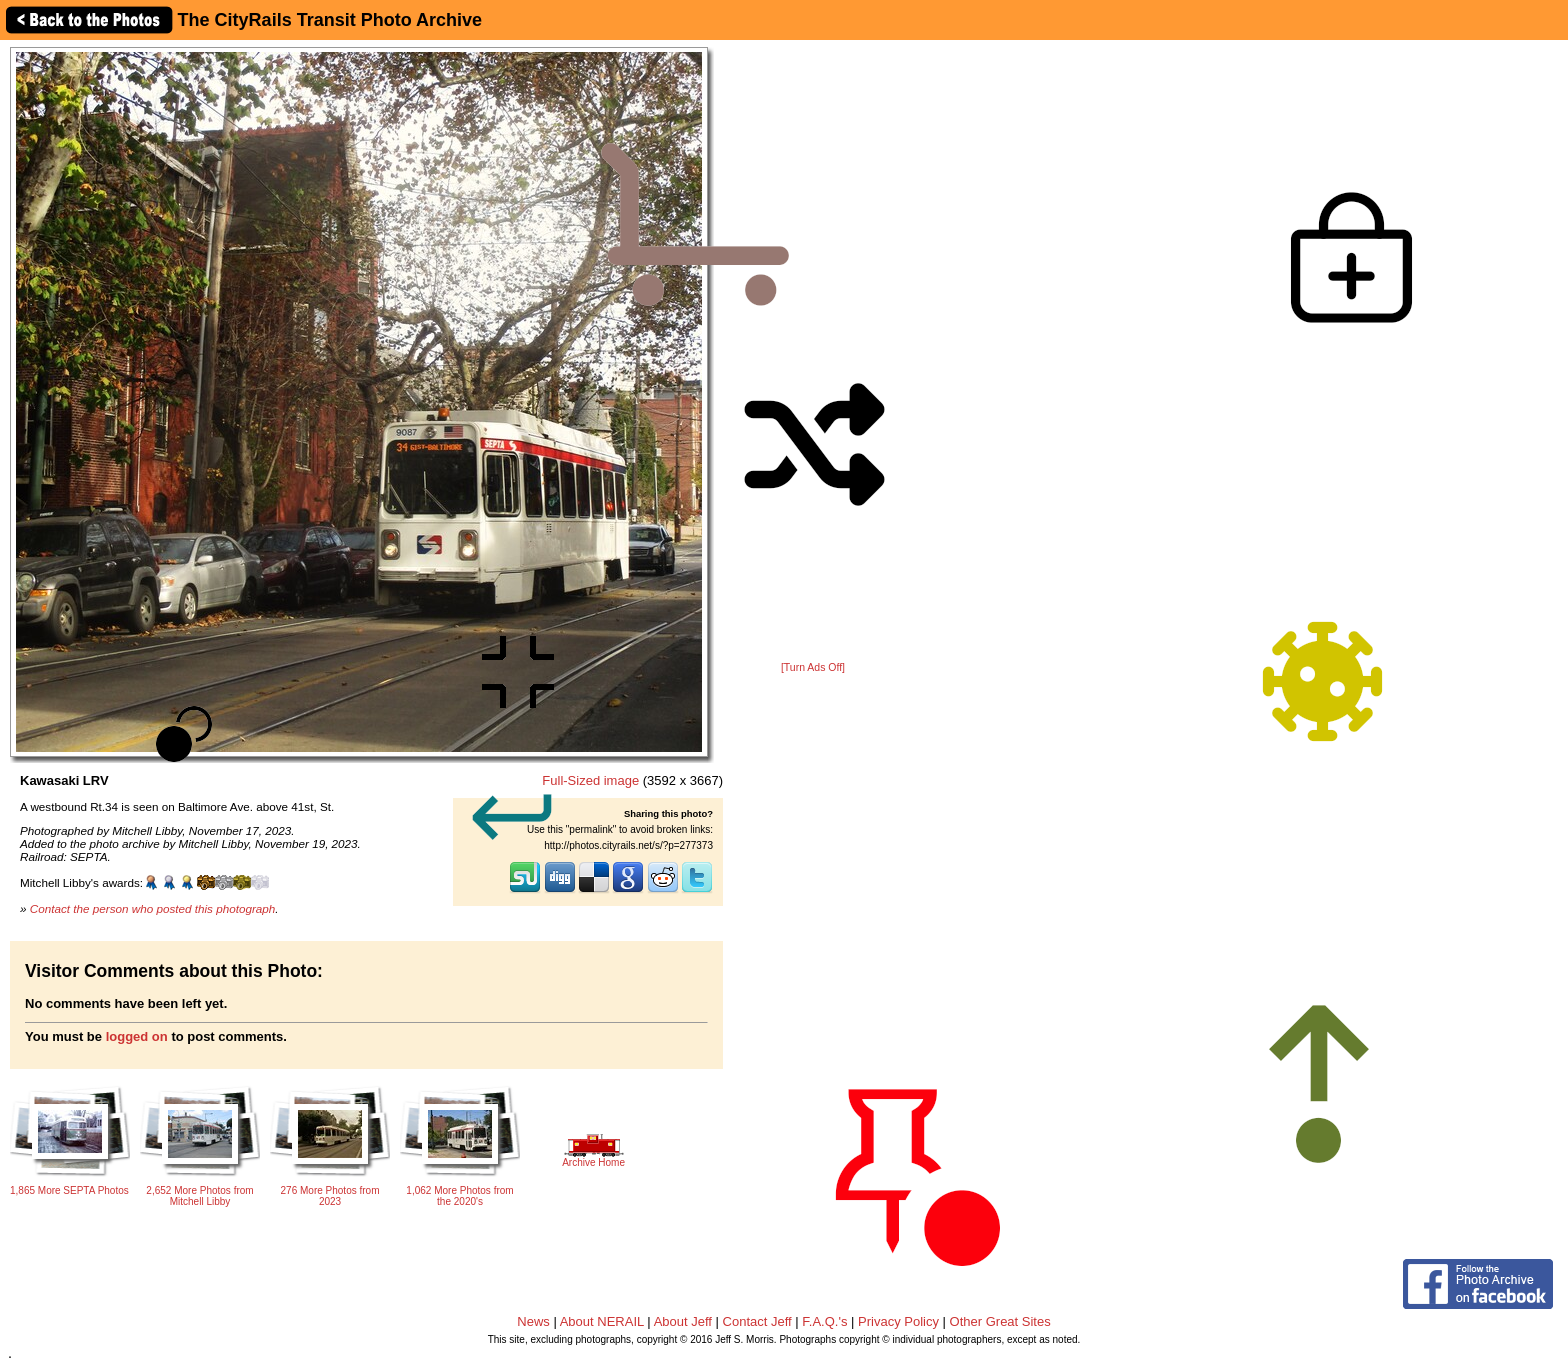 Image resolution: width=1568 pixels, height=1361 pixels. I want to click on exit fullscreen mode, so click(518, 672).